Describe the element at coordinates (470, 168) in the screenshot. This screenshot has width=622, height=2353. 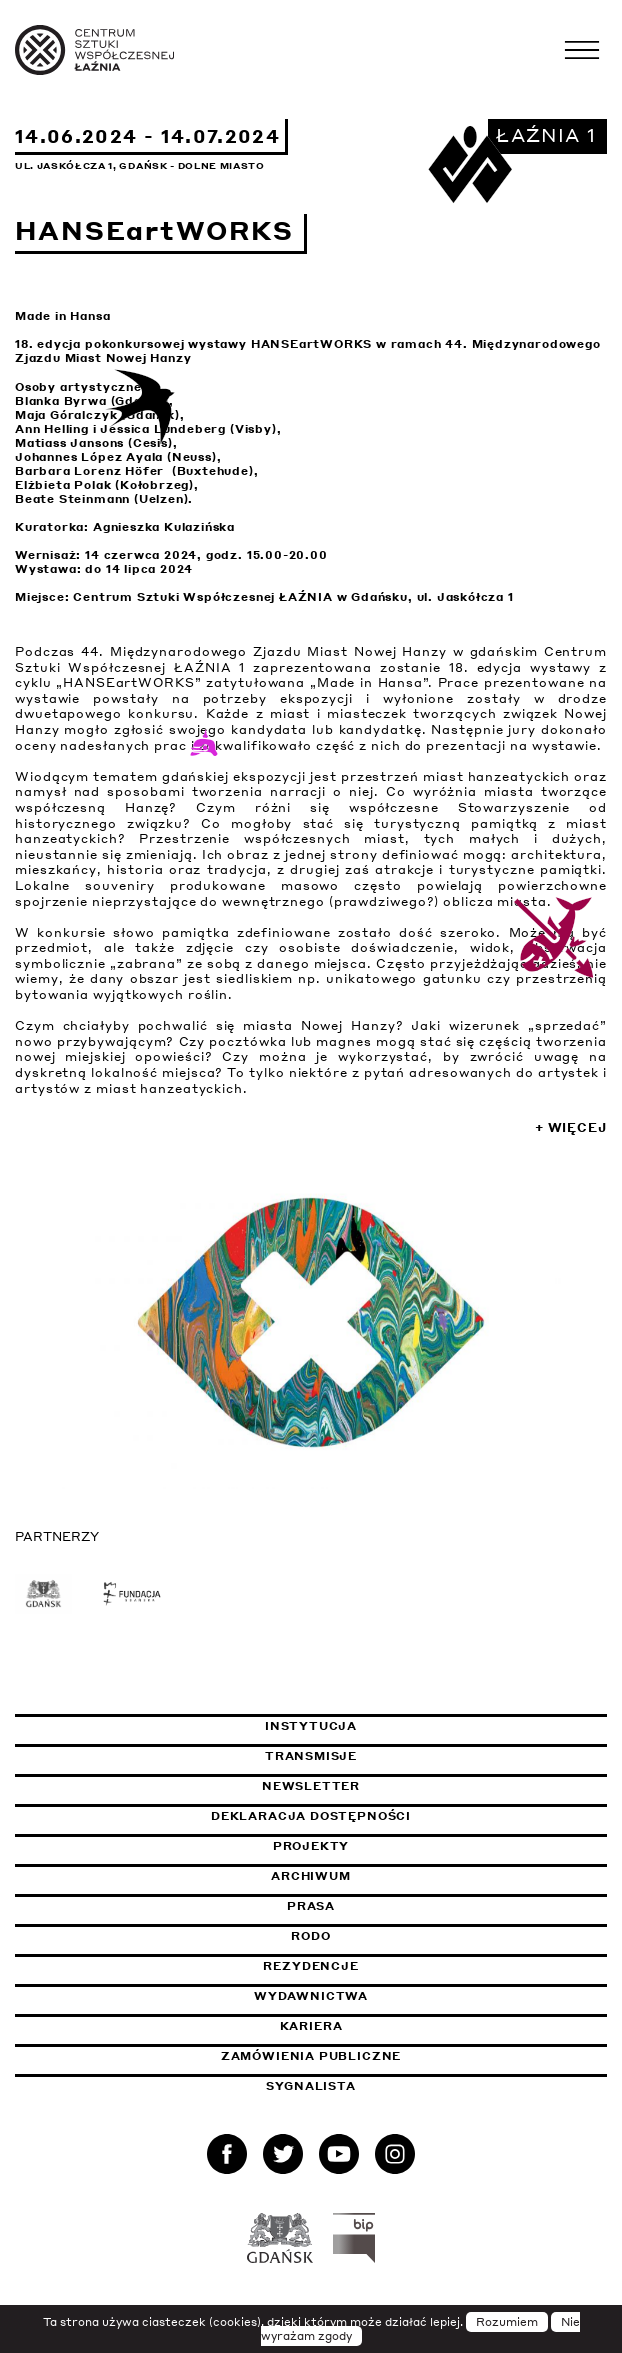
I see `indicates unlimited or infinite gameplay mode` at that location.